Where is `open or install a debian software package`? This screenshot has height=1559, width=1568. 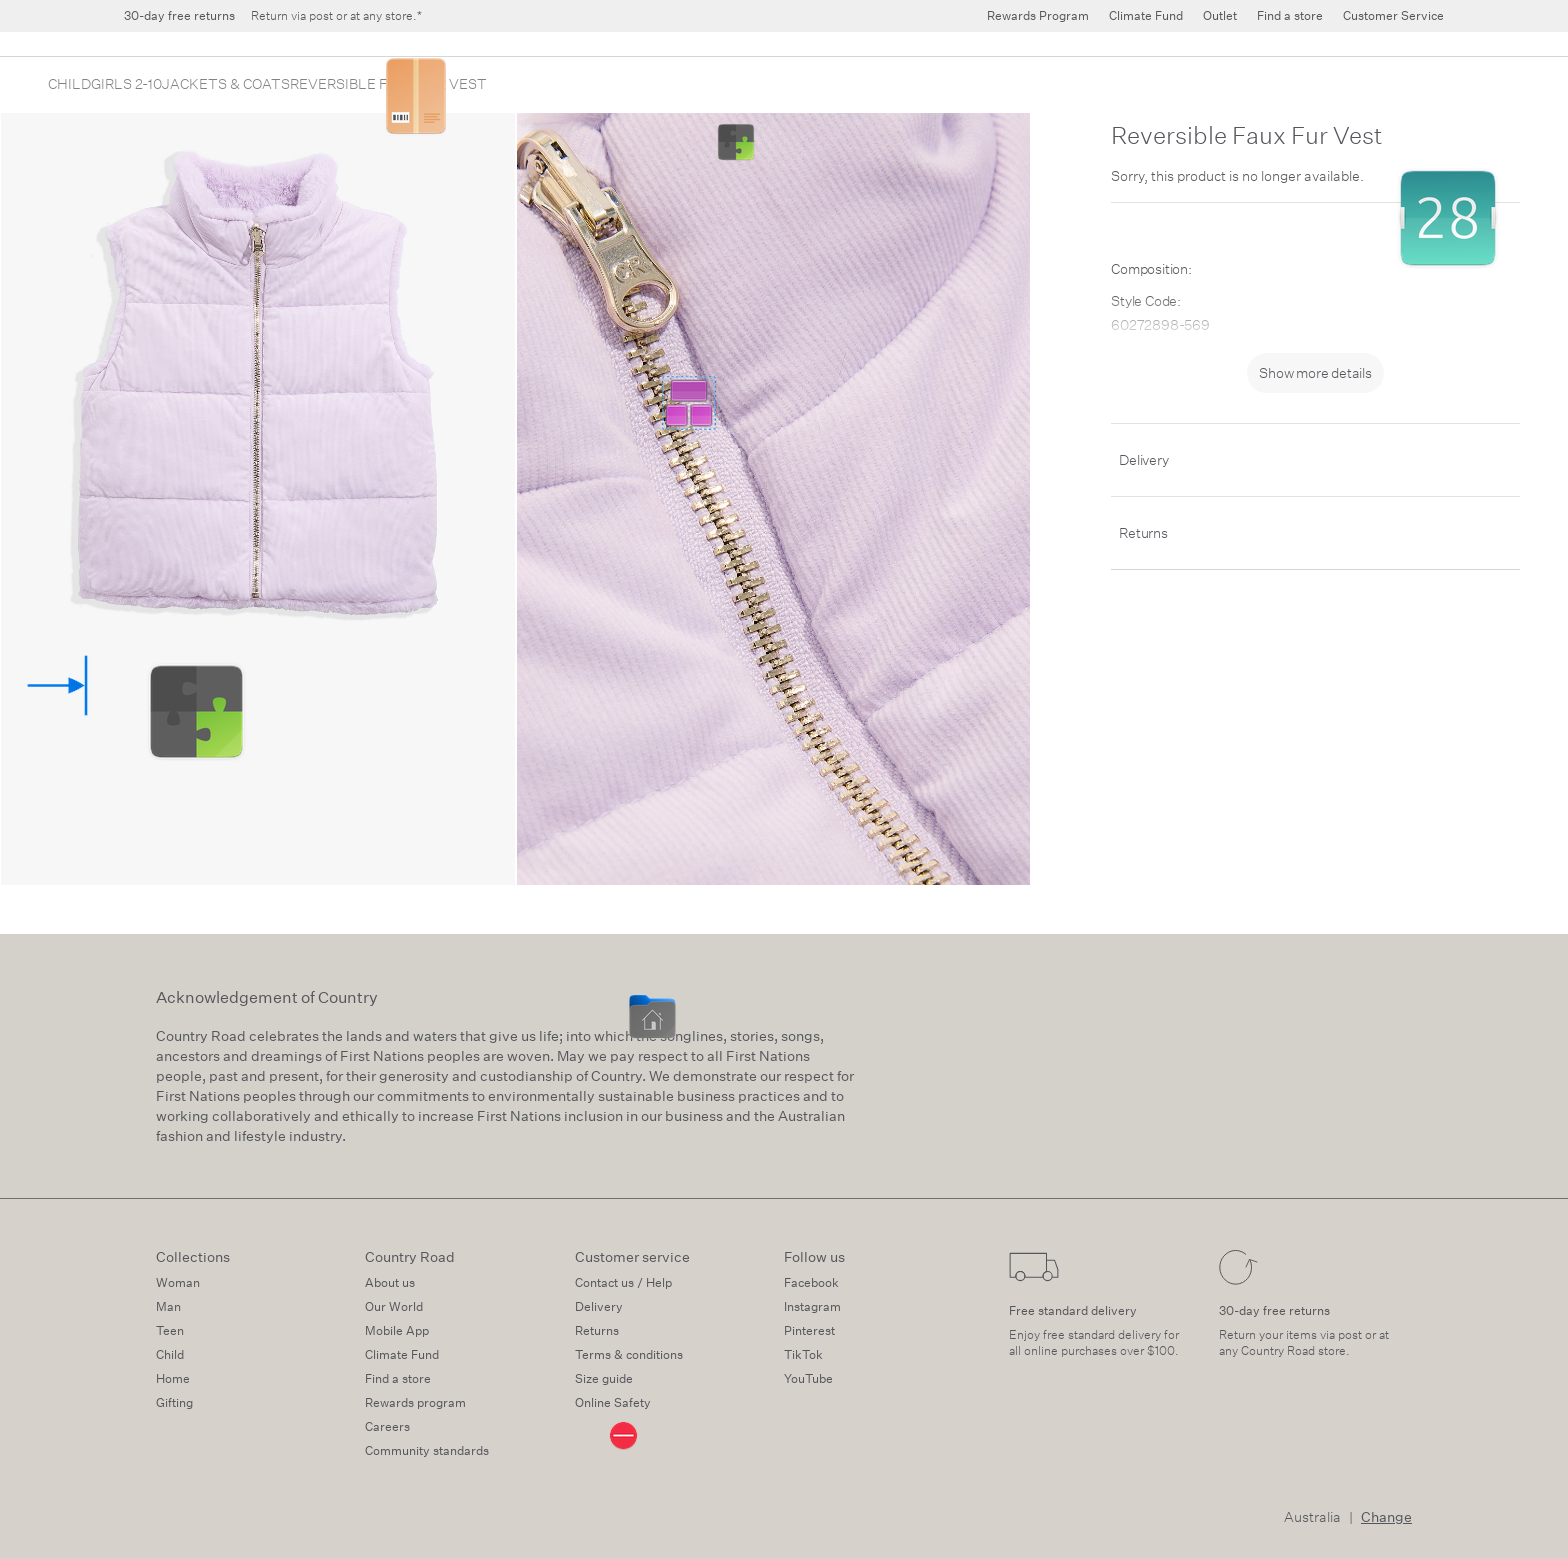
open or install a debian software package is located at coordinates (416, 96).